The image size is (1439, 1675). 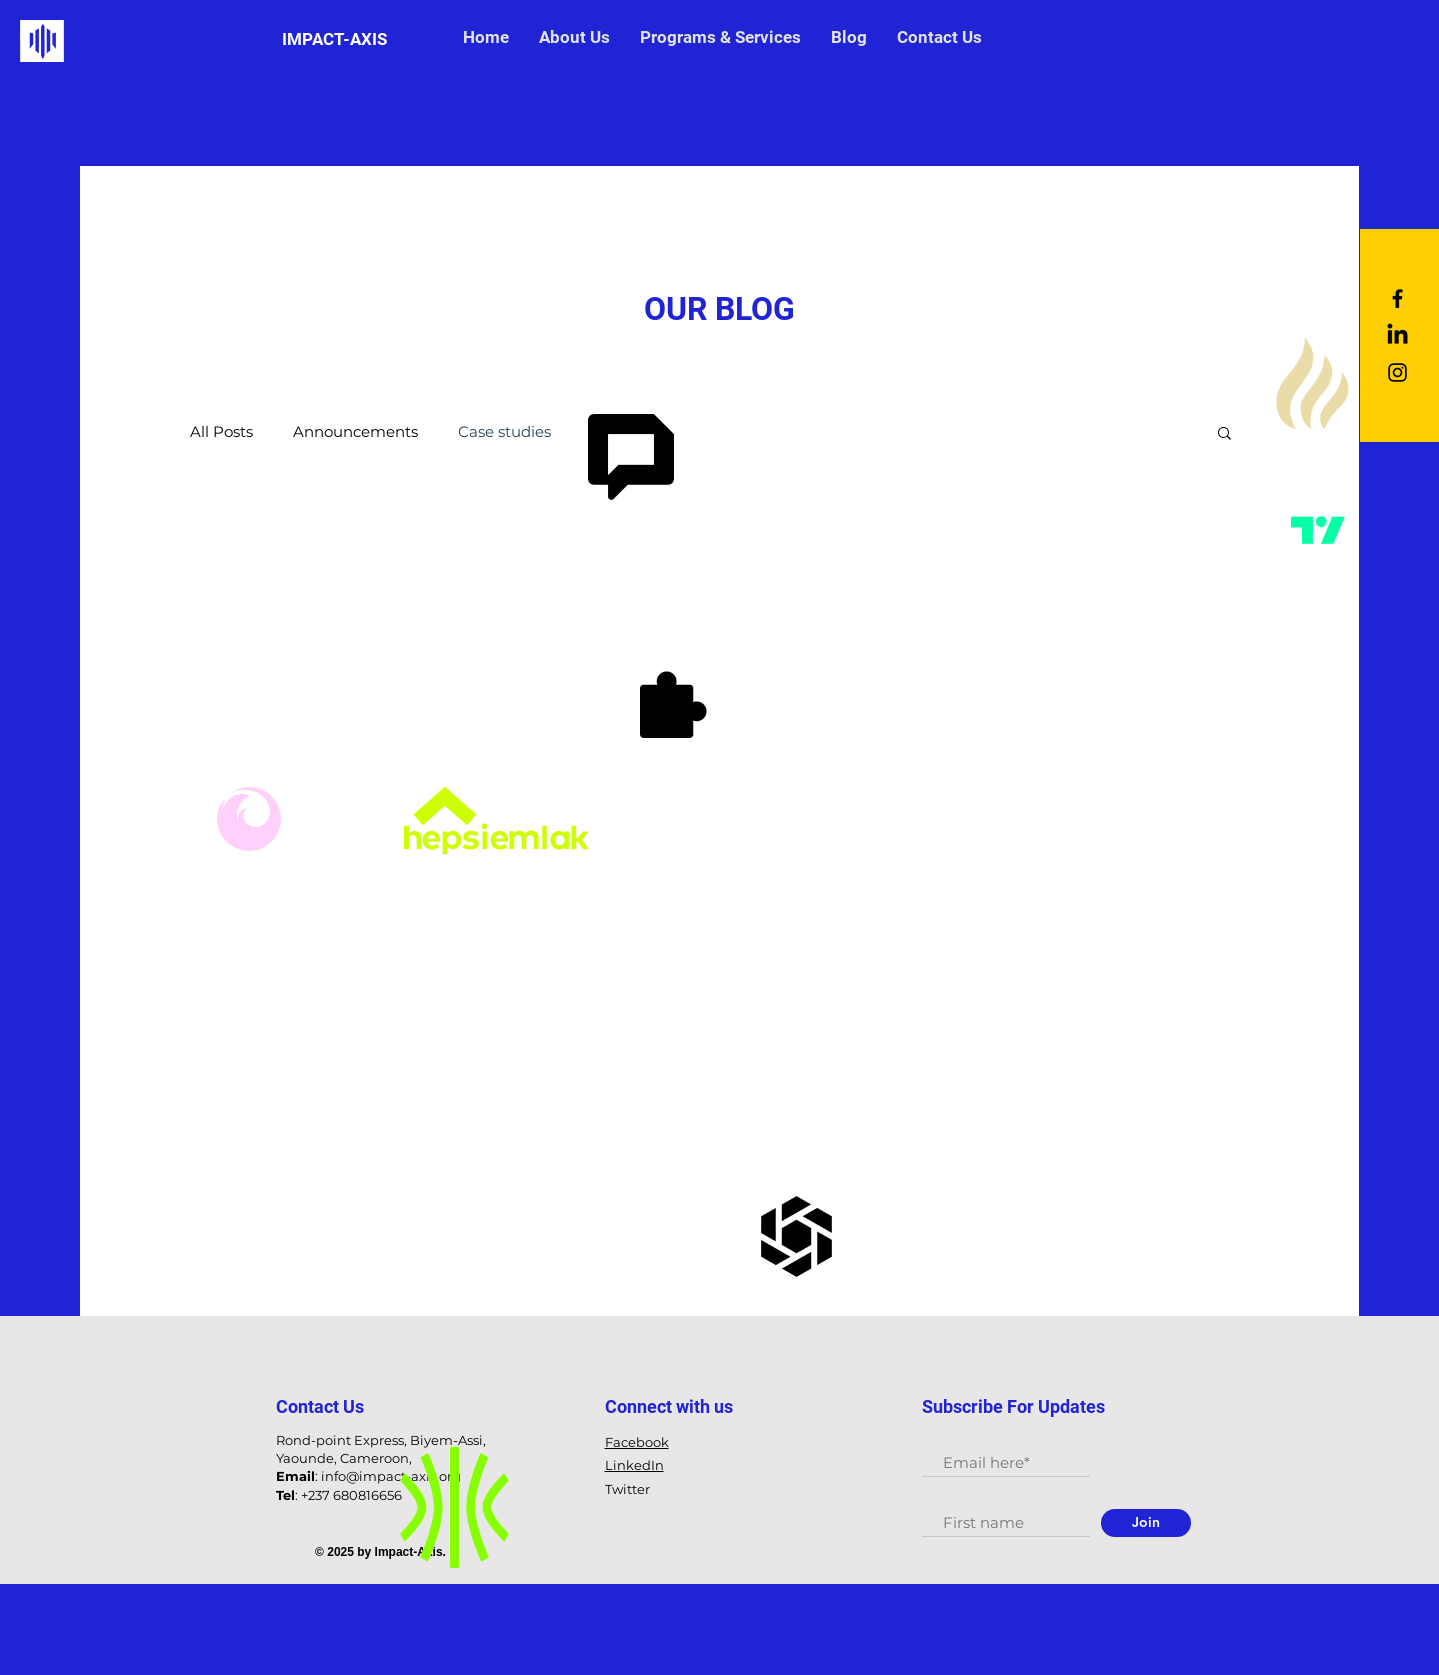 What do you see at coordinates (249, 819) in the screenshot?
I see `open Firefox browser` at bounding box center [249, 819].